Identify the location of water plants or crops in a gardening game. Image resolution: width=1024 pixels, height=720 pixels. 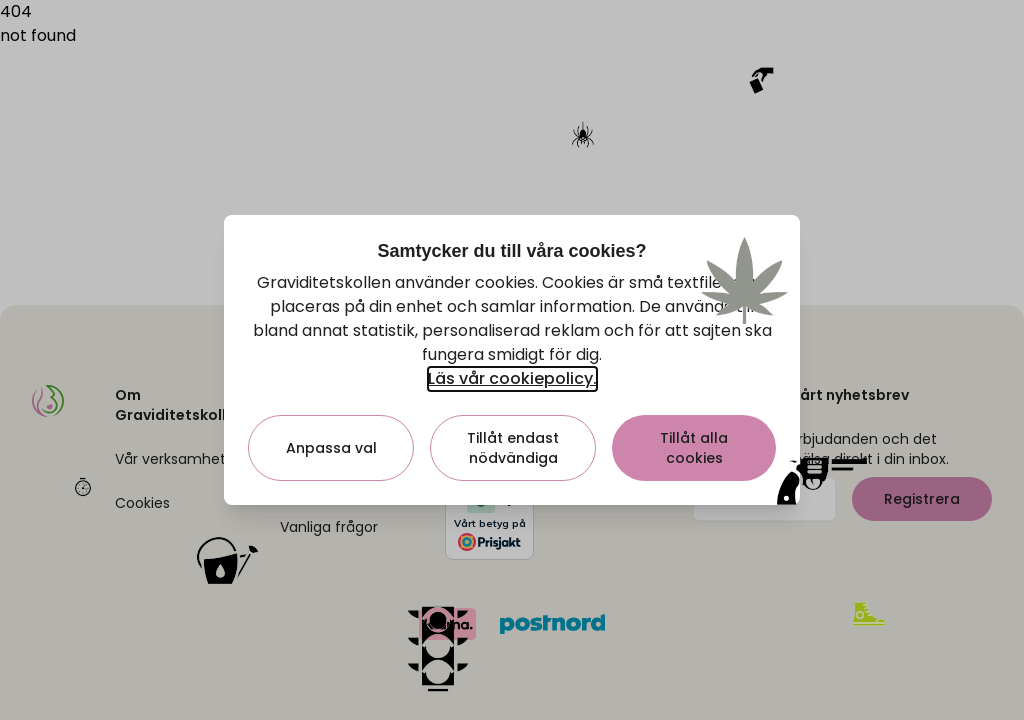
(227, 560).